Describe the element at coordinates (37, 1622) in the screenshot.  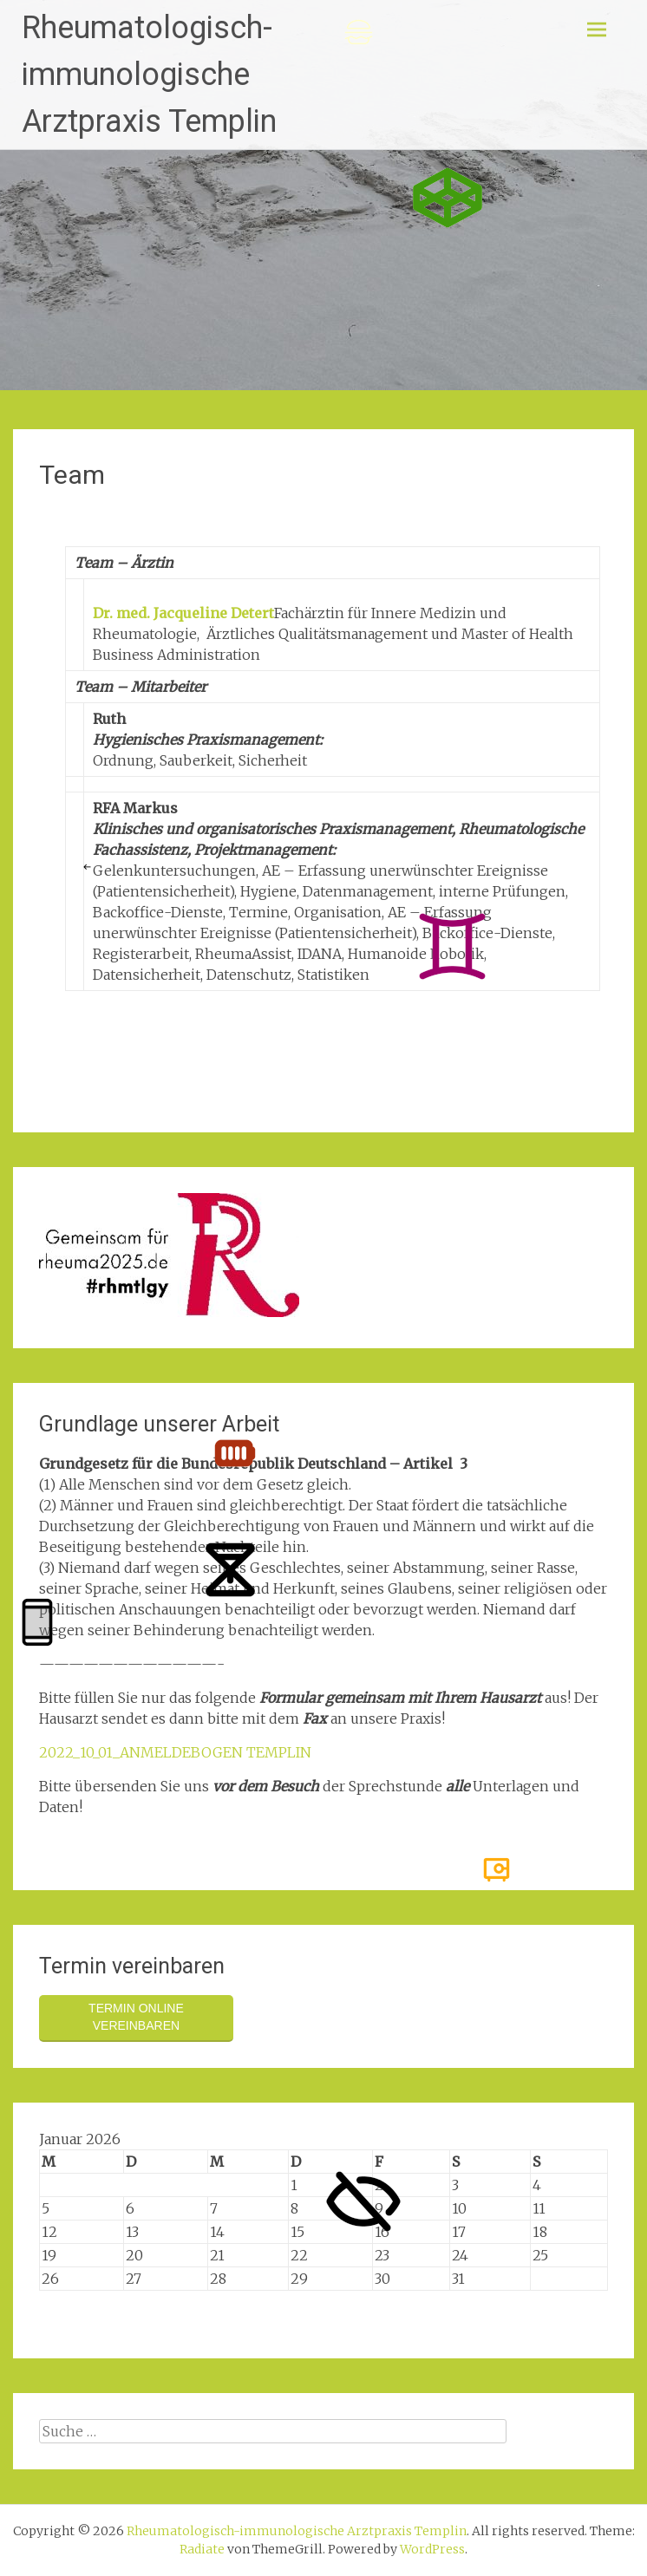
I see `switch to mobile view` at that location.